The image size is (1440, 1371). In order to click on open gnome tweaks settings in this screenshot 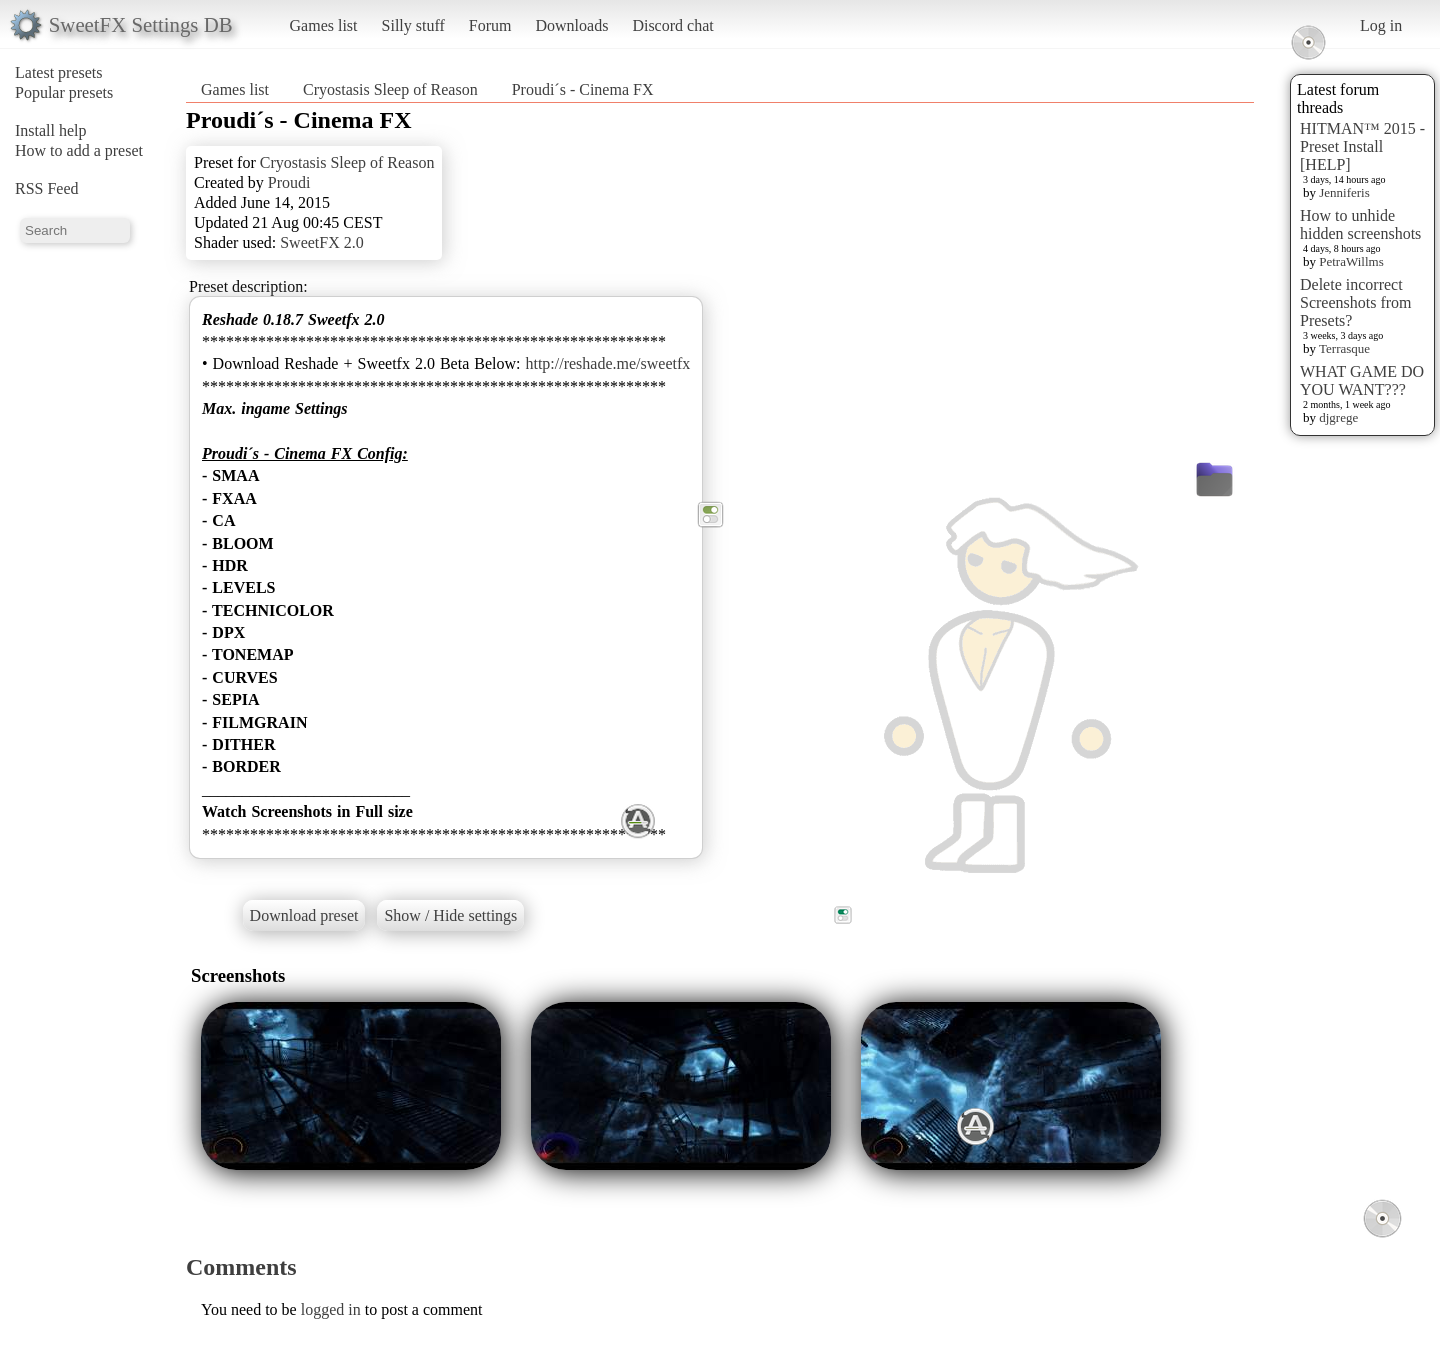, I will do `click(843, 915)`.